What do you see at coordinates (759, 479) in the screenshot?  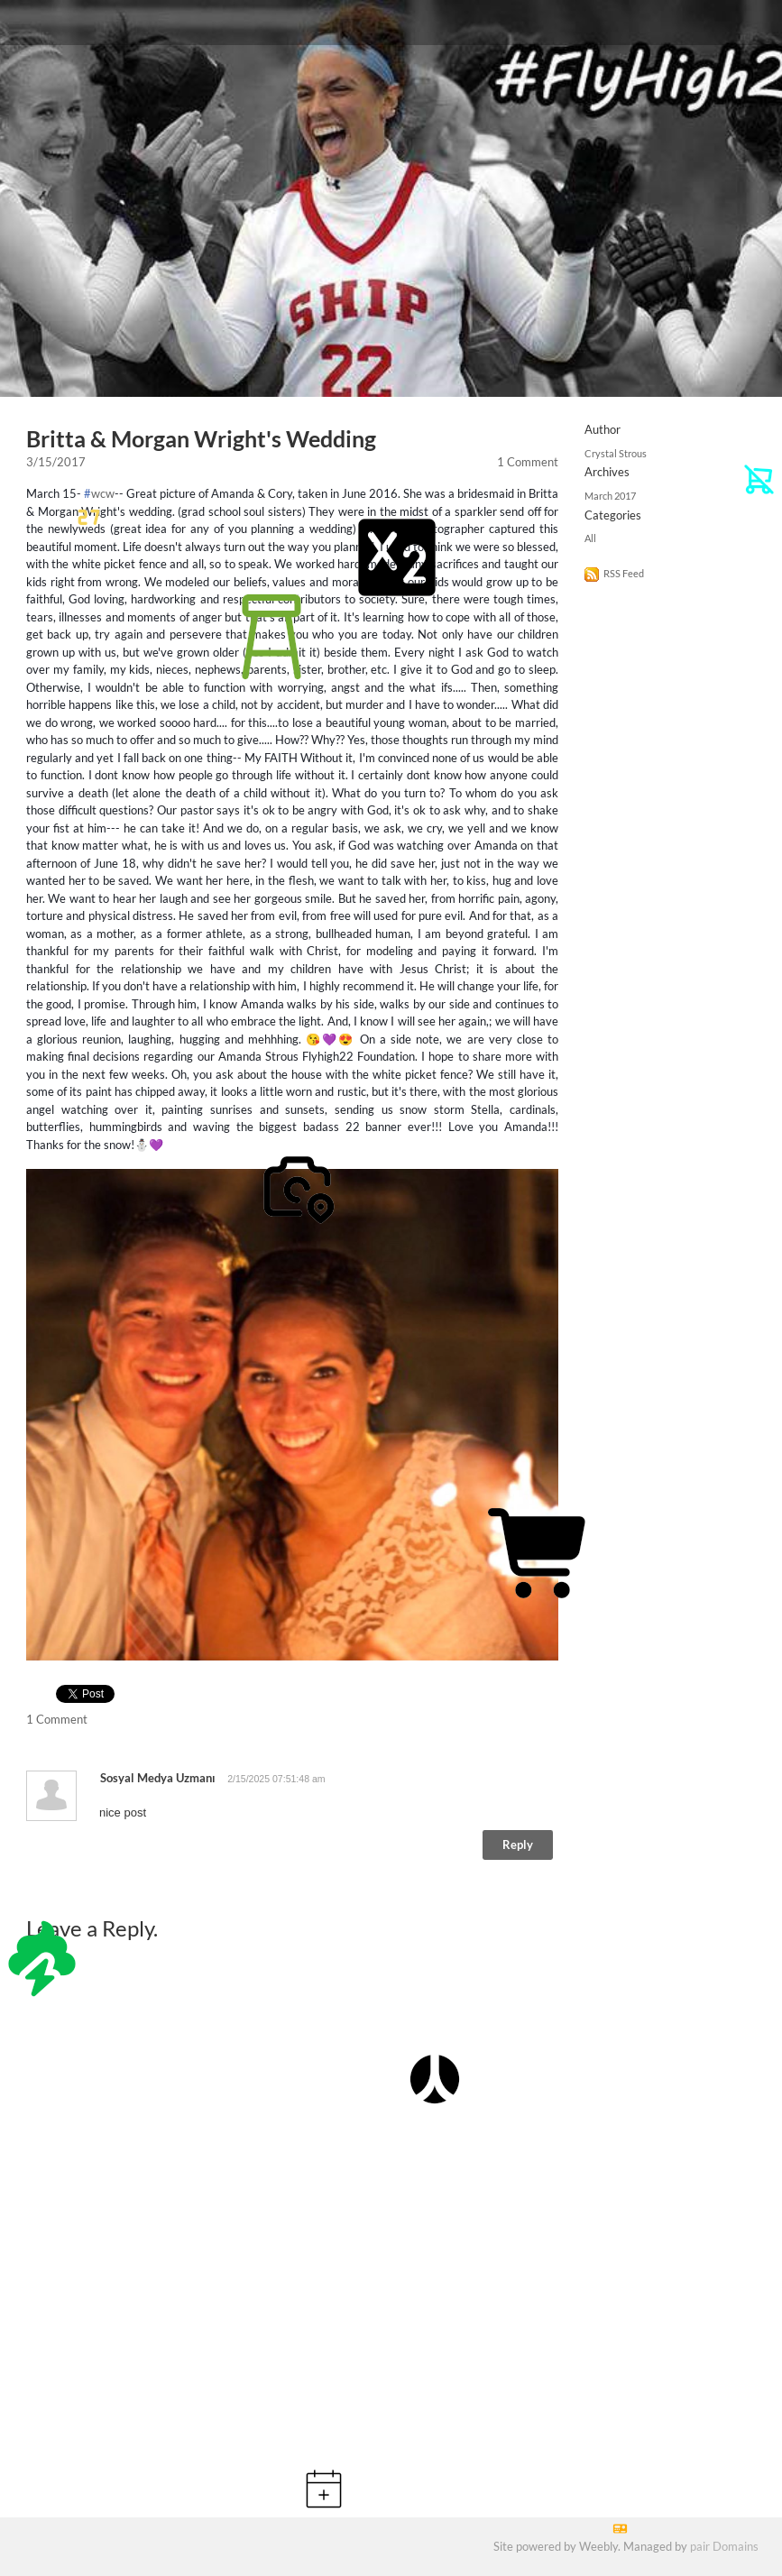 I see `shopping cart unavailable or disabled` at bounding box center [759, 479].